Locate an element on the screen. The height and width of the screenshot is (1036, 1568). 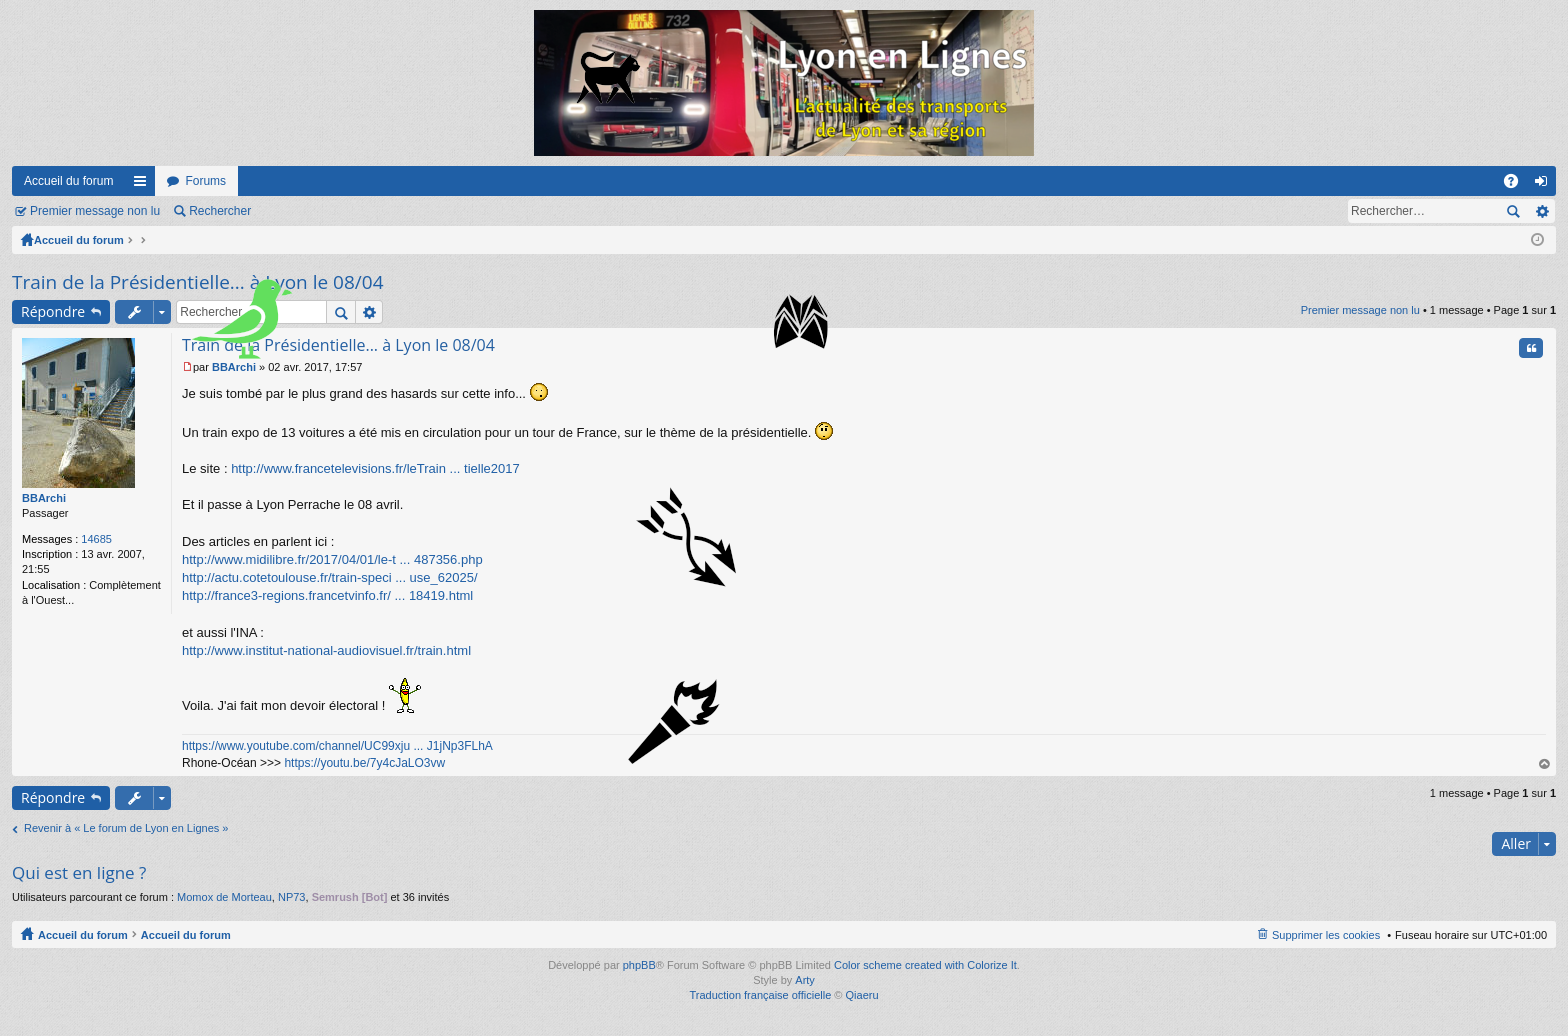
indicates a beach or coastal location is located at coordinates (242, 319).